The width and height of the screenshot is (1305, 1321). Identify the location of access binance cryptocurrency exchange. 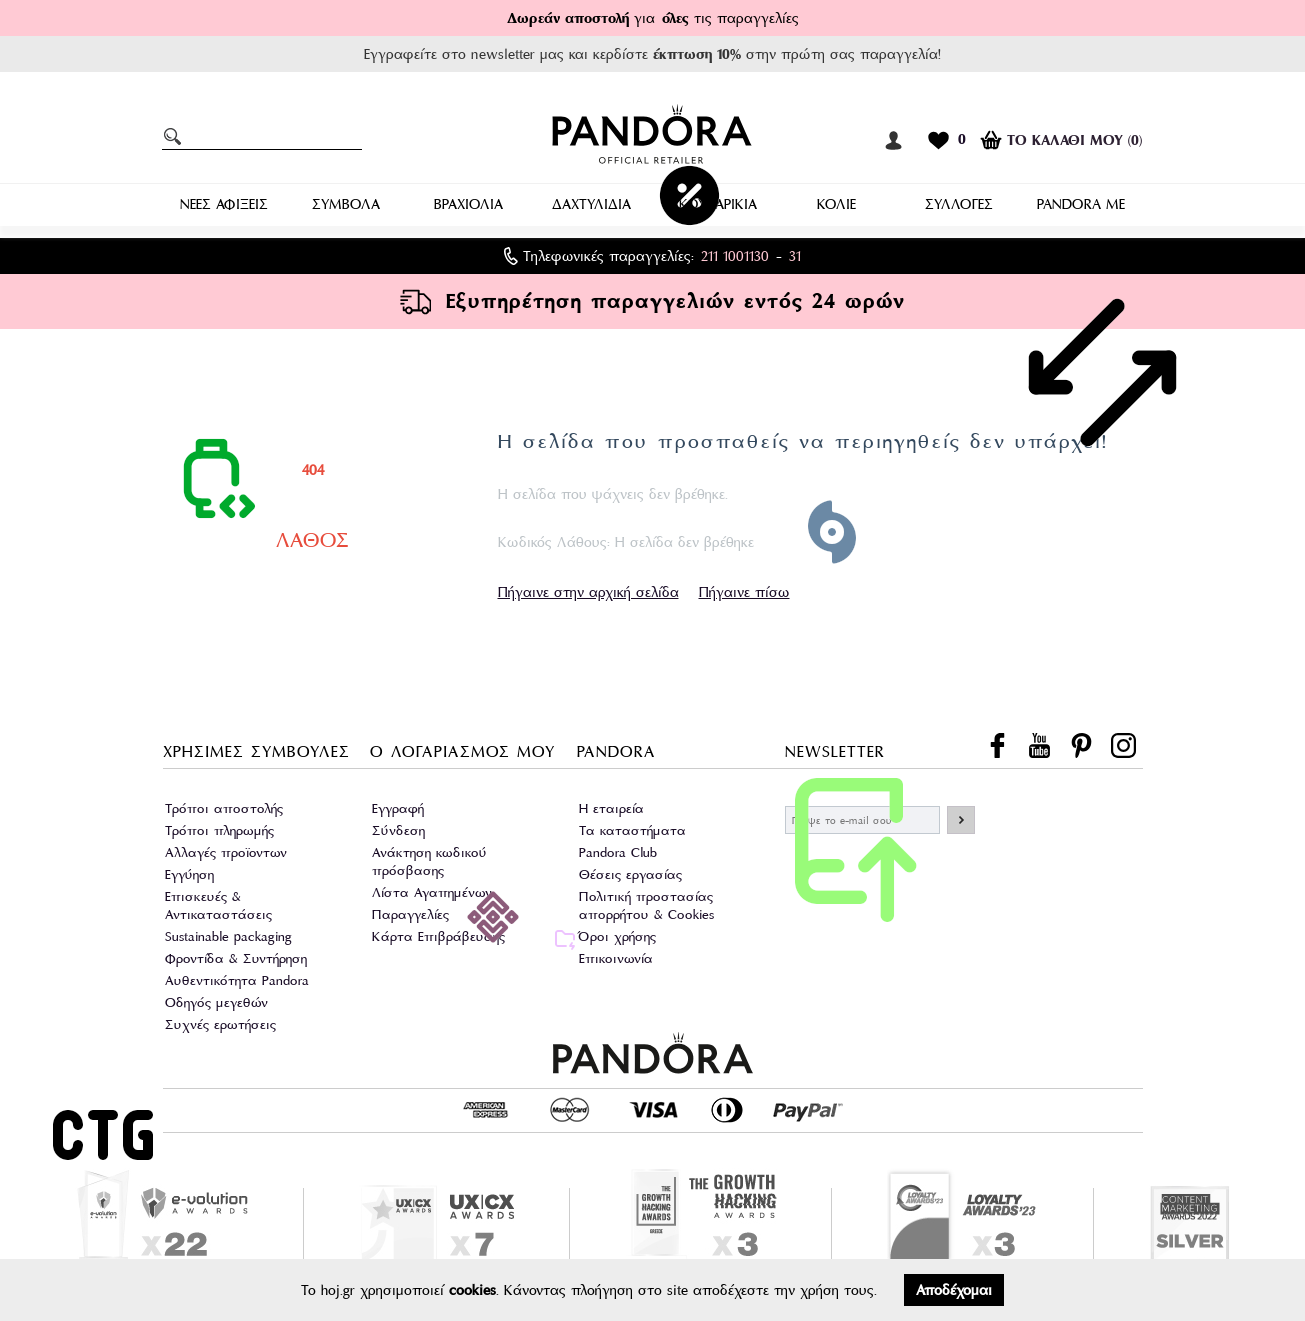
(493, 917).